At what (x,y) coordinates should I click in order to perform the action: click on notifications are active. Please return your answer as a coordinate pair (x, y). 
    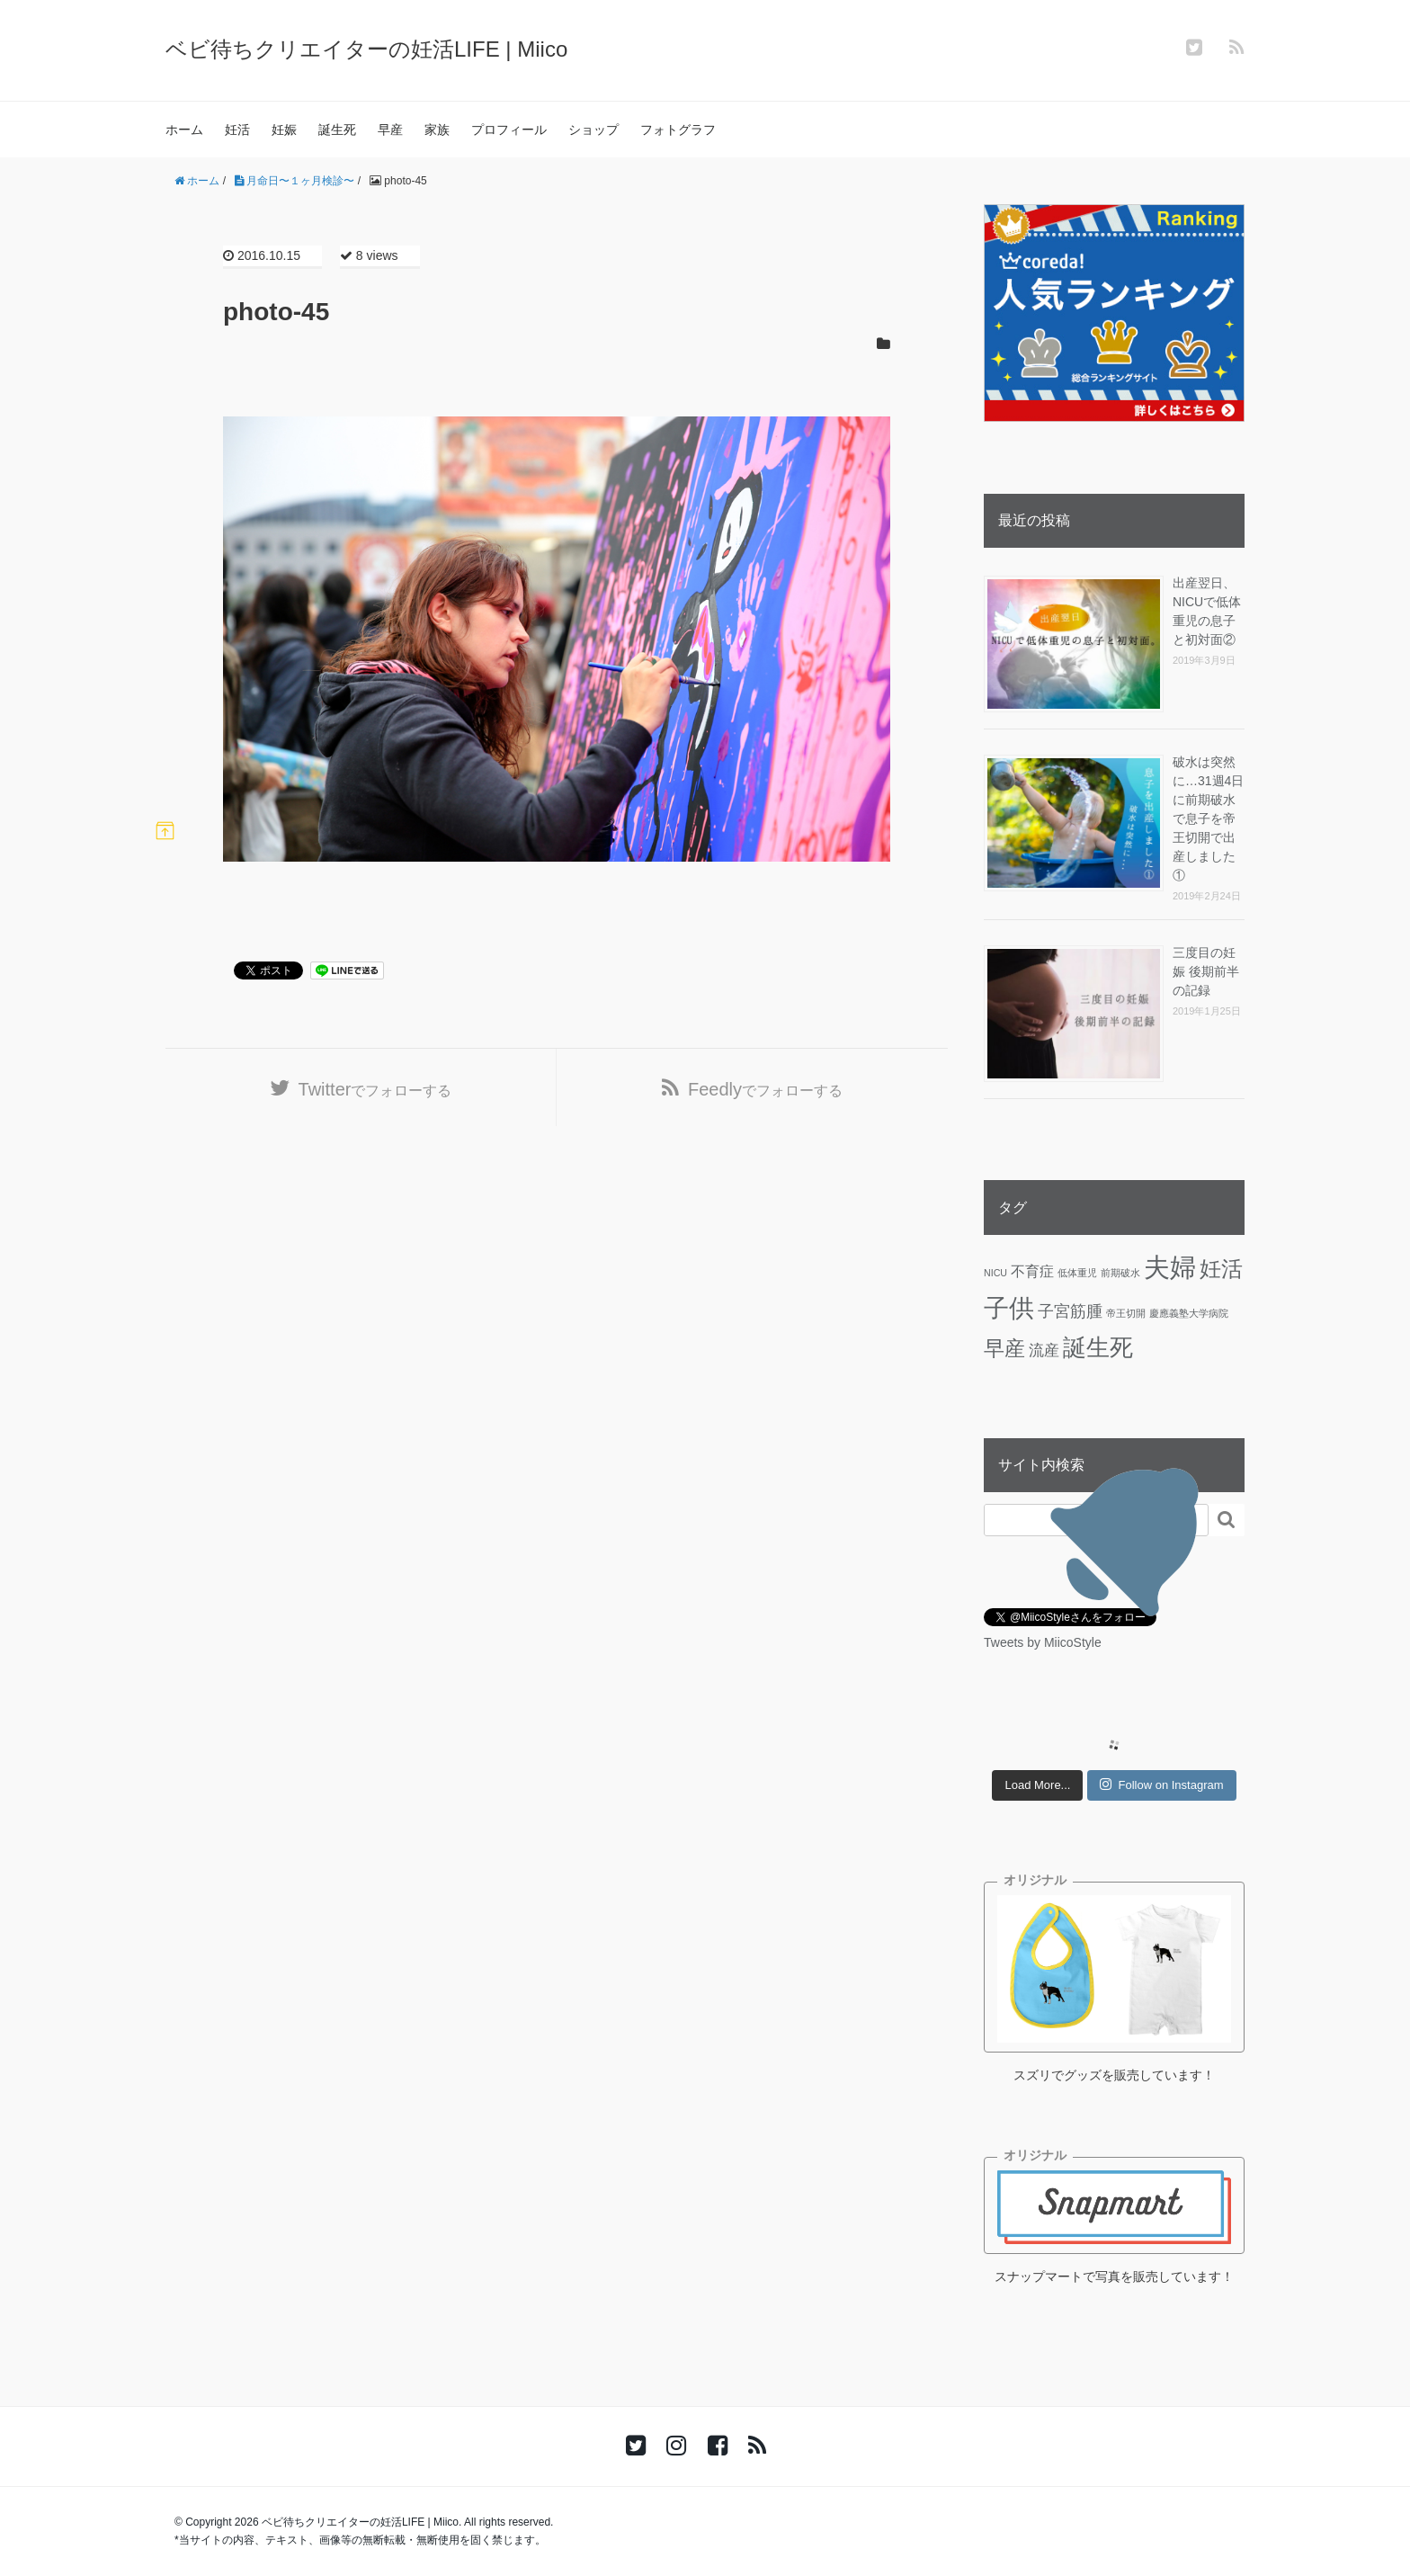
    Looking at the image, I should click on (1125, 1541).